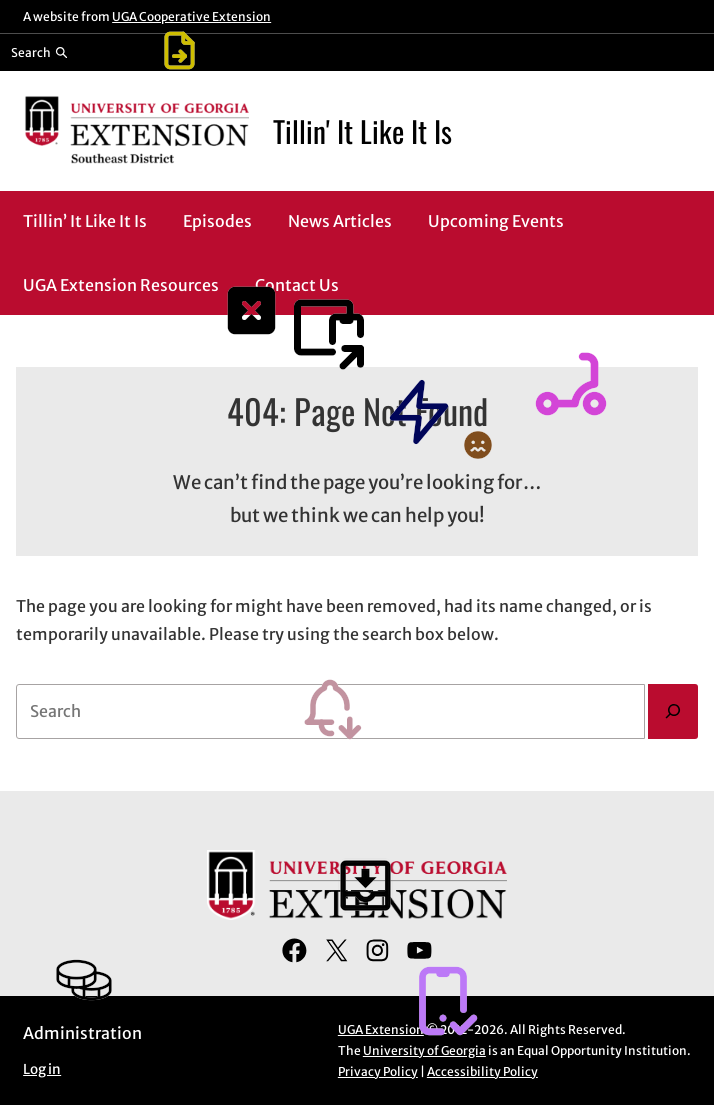 The width and height of the screenshot is (714, 1105). Describe the element at coordinates (84, 980) in the screenshot. I see `view your coin balance or currency` at that location.